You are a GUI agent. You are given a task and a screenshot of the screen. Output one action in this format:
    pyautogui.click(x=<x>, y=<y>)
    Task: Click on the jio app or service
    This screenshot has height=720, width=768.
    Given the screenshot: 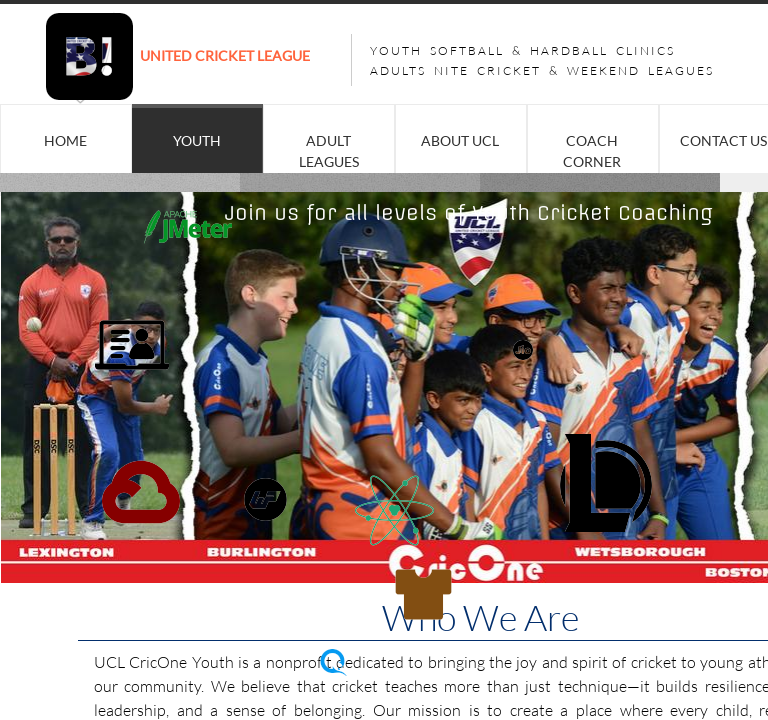 What is the action you would take?
    pyautogui.click(x=523, y=350)
    